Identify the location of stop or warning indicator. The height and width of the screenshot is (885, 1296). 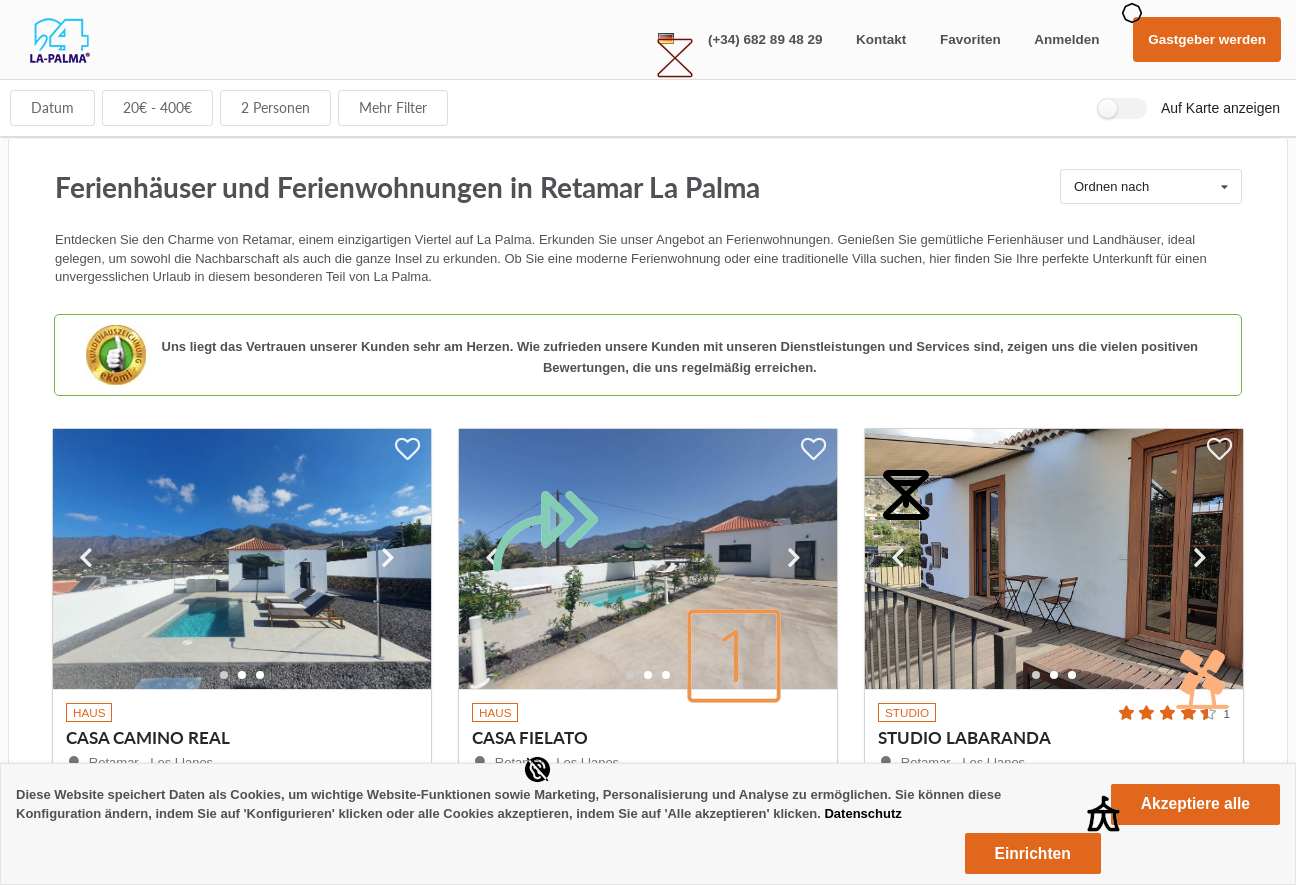
(1132, 13).